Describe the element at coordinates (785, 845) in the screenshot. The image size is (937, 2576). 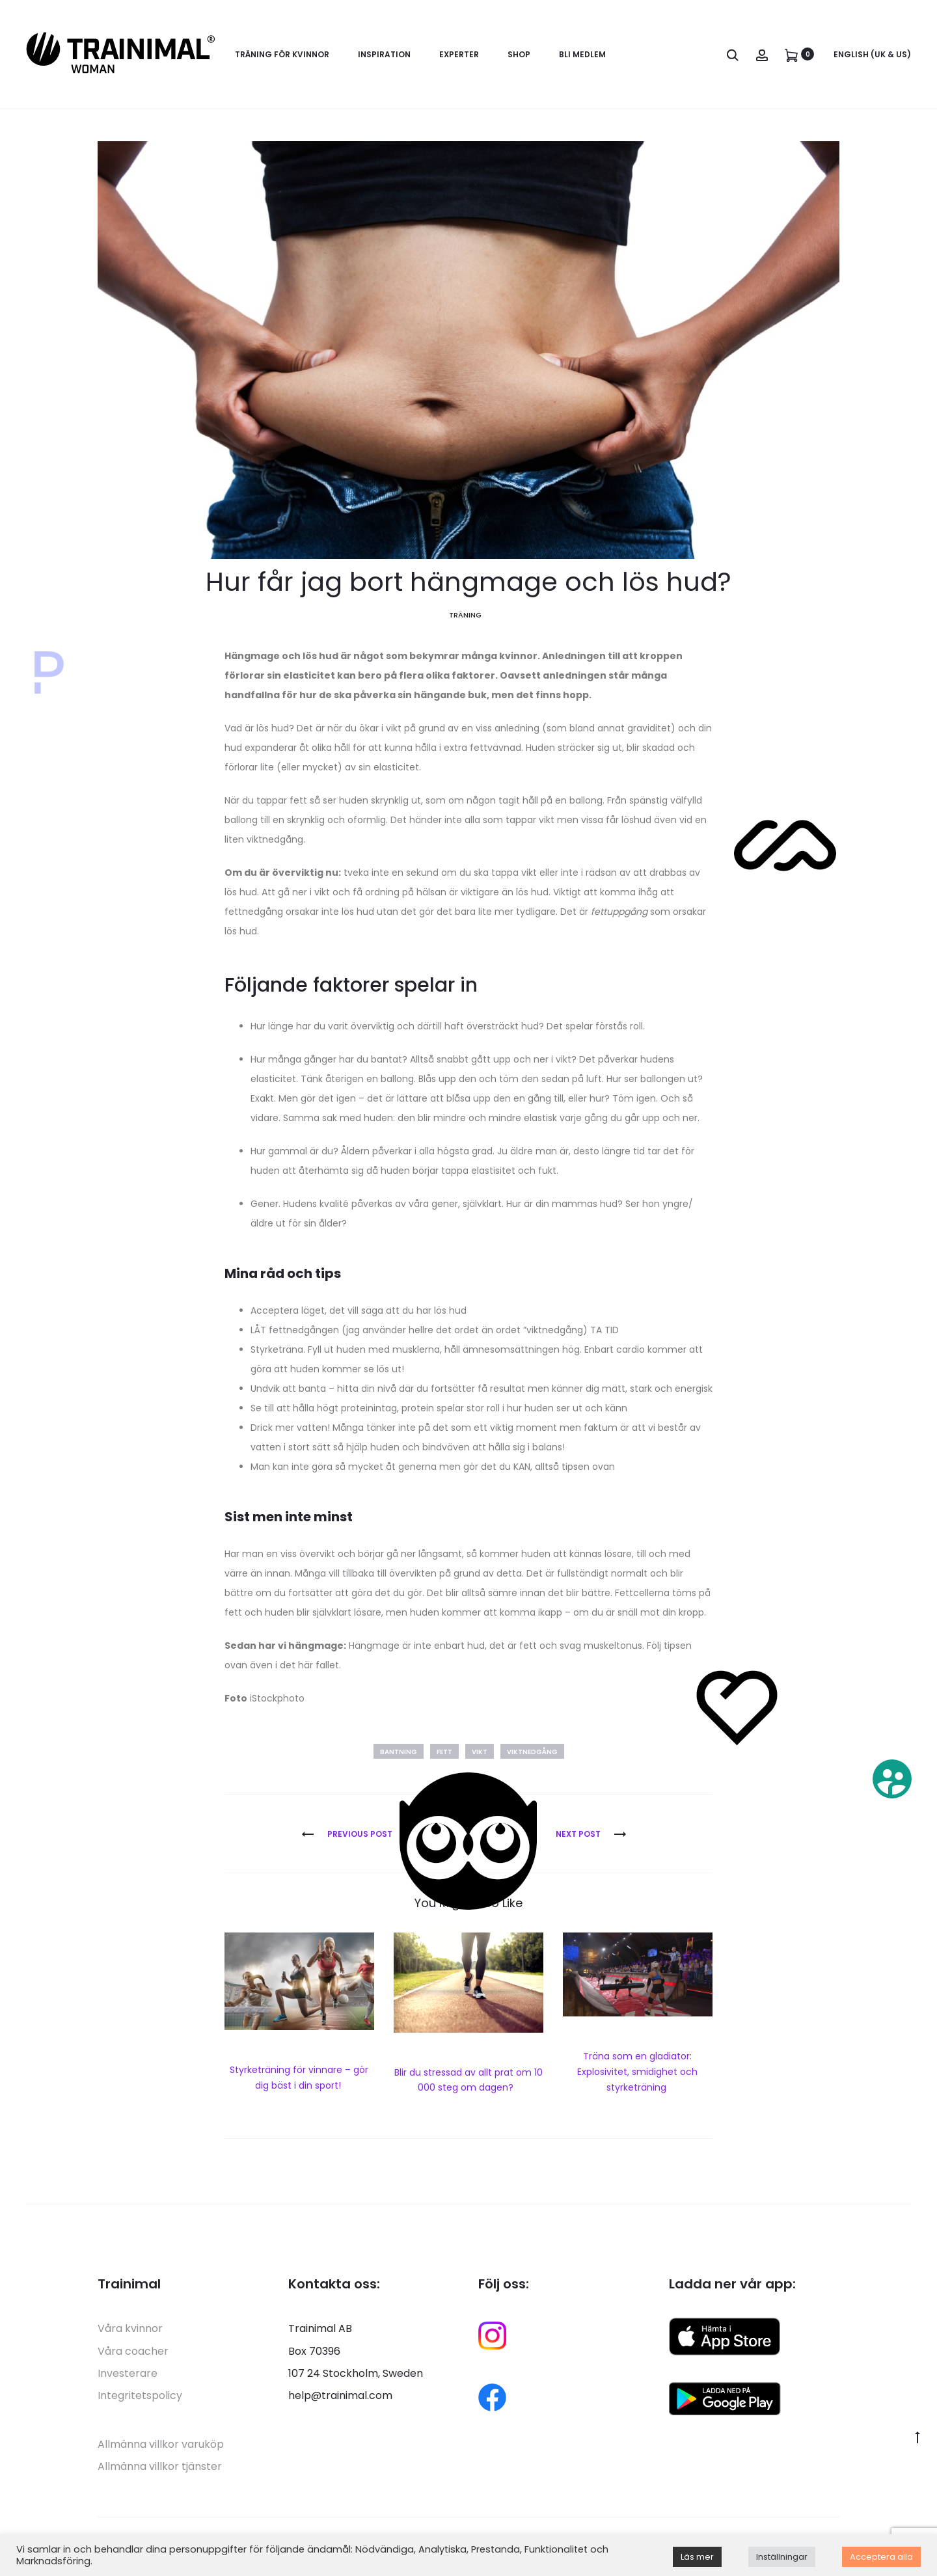
I see `maze user testing platform logo` at that location.